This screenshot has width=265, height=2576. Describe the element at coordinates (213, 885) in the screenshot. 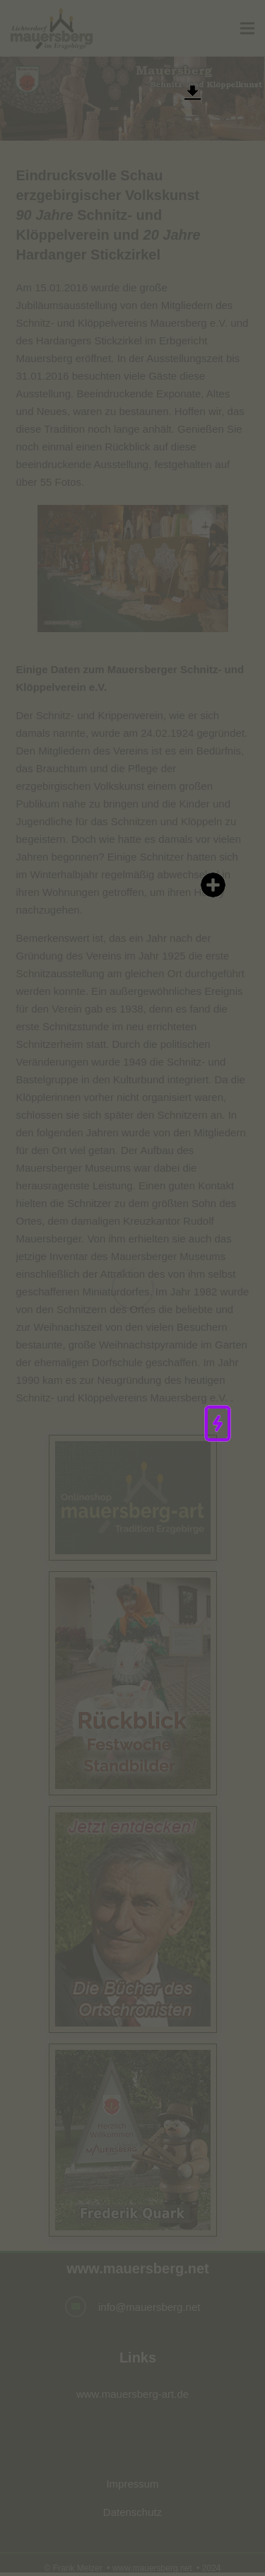

I see `add a new item` at that location.